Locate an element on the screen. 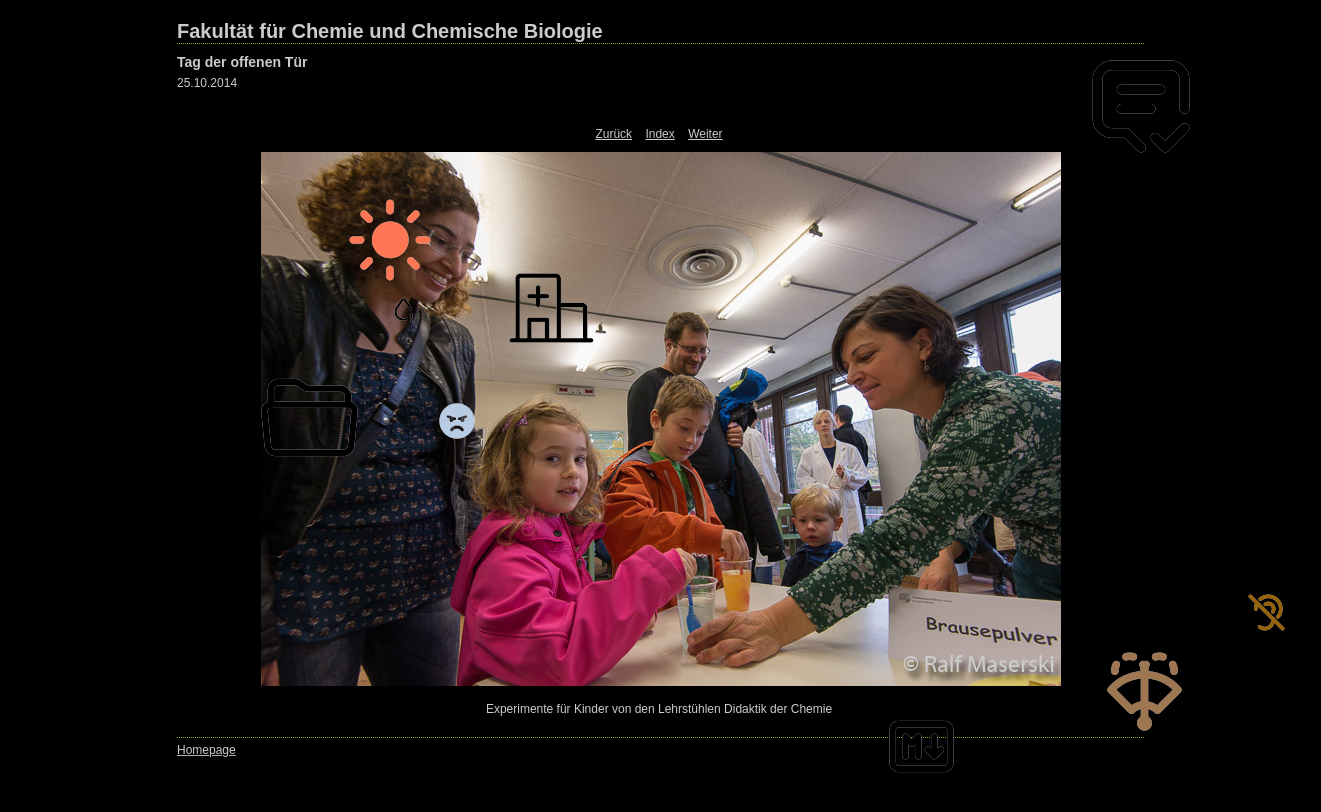  switch to light mode is located at coordinates (390, 240).